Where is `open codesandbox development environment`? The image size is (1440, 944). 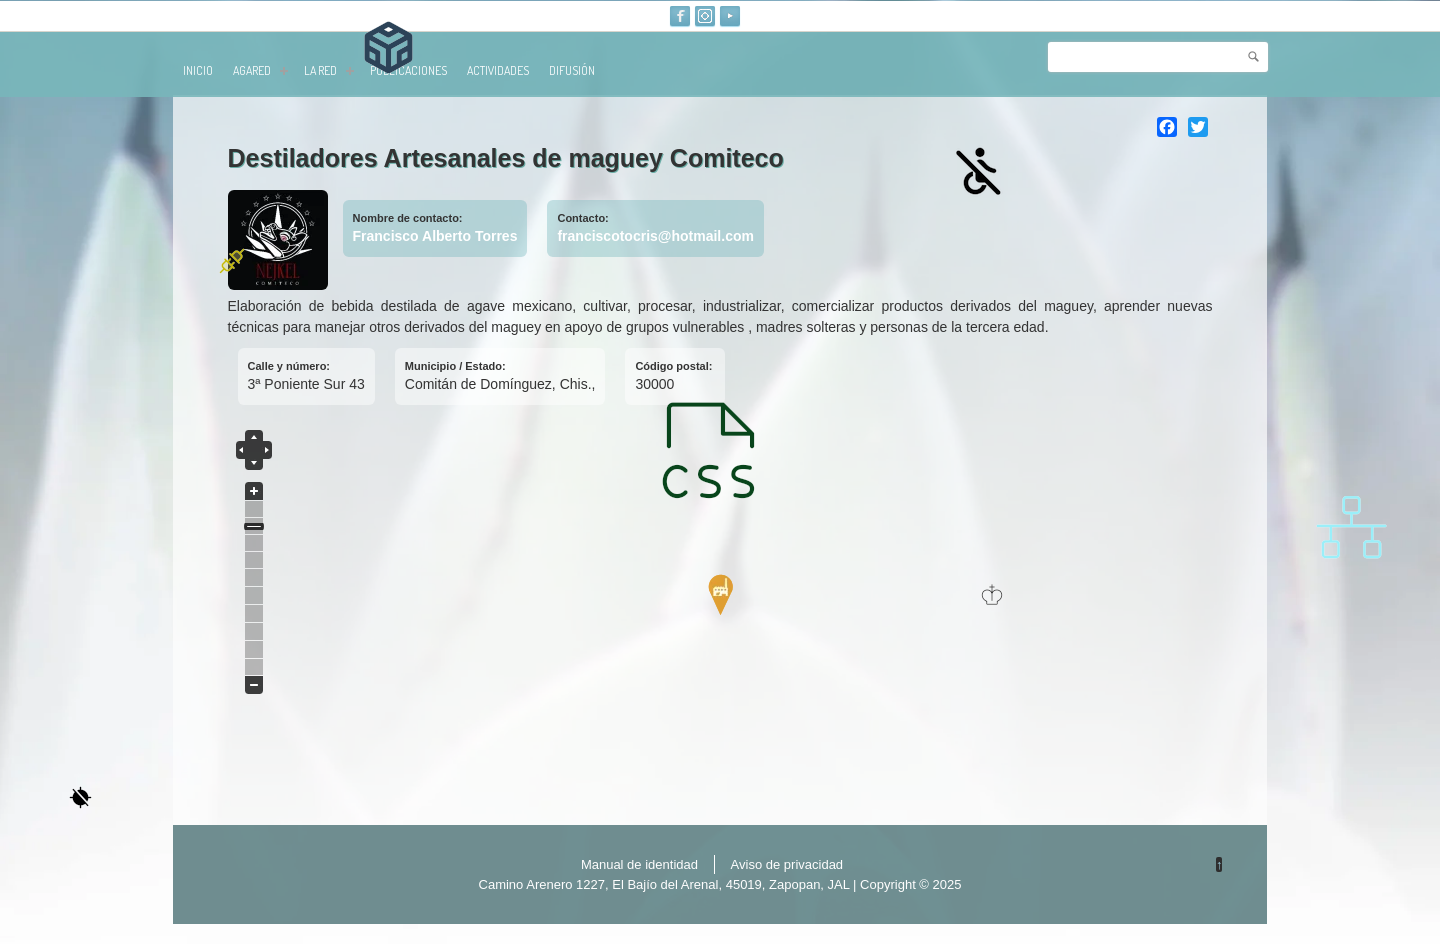 open codesandbox development environment is located at coordinates (388, 47).